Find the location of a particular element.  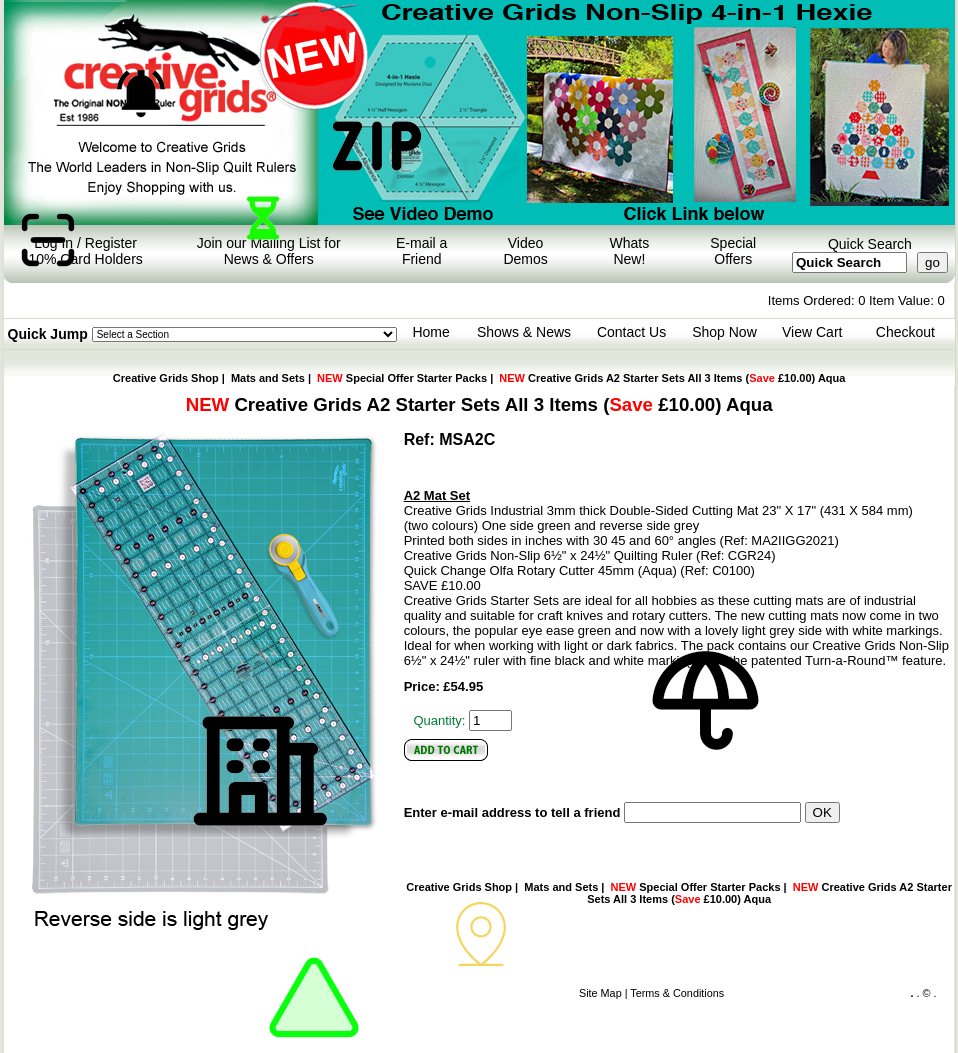

compress files into a zip archive is located at coordinates (377, 146).